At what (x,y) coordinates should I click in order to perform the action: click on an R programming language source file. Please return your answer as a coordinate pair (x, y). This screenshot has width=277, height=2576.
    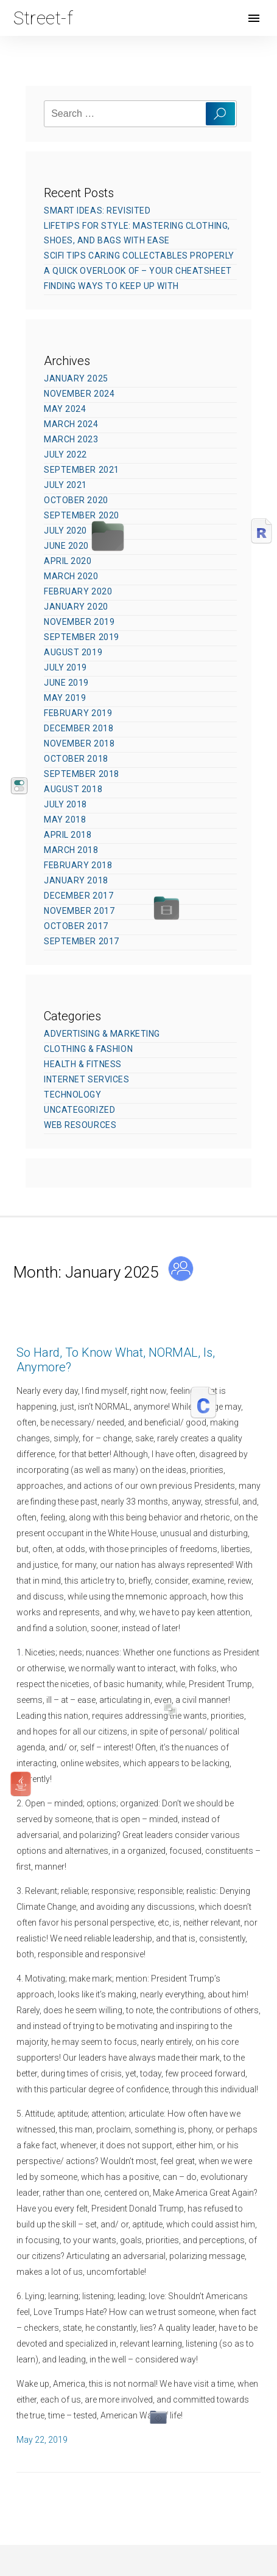
    Looking at the image, I should click on (261, 531).